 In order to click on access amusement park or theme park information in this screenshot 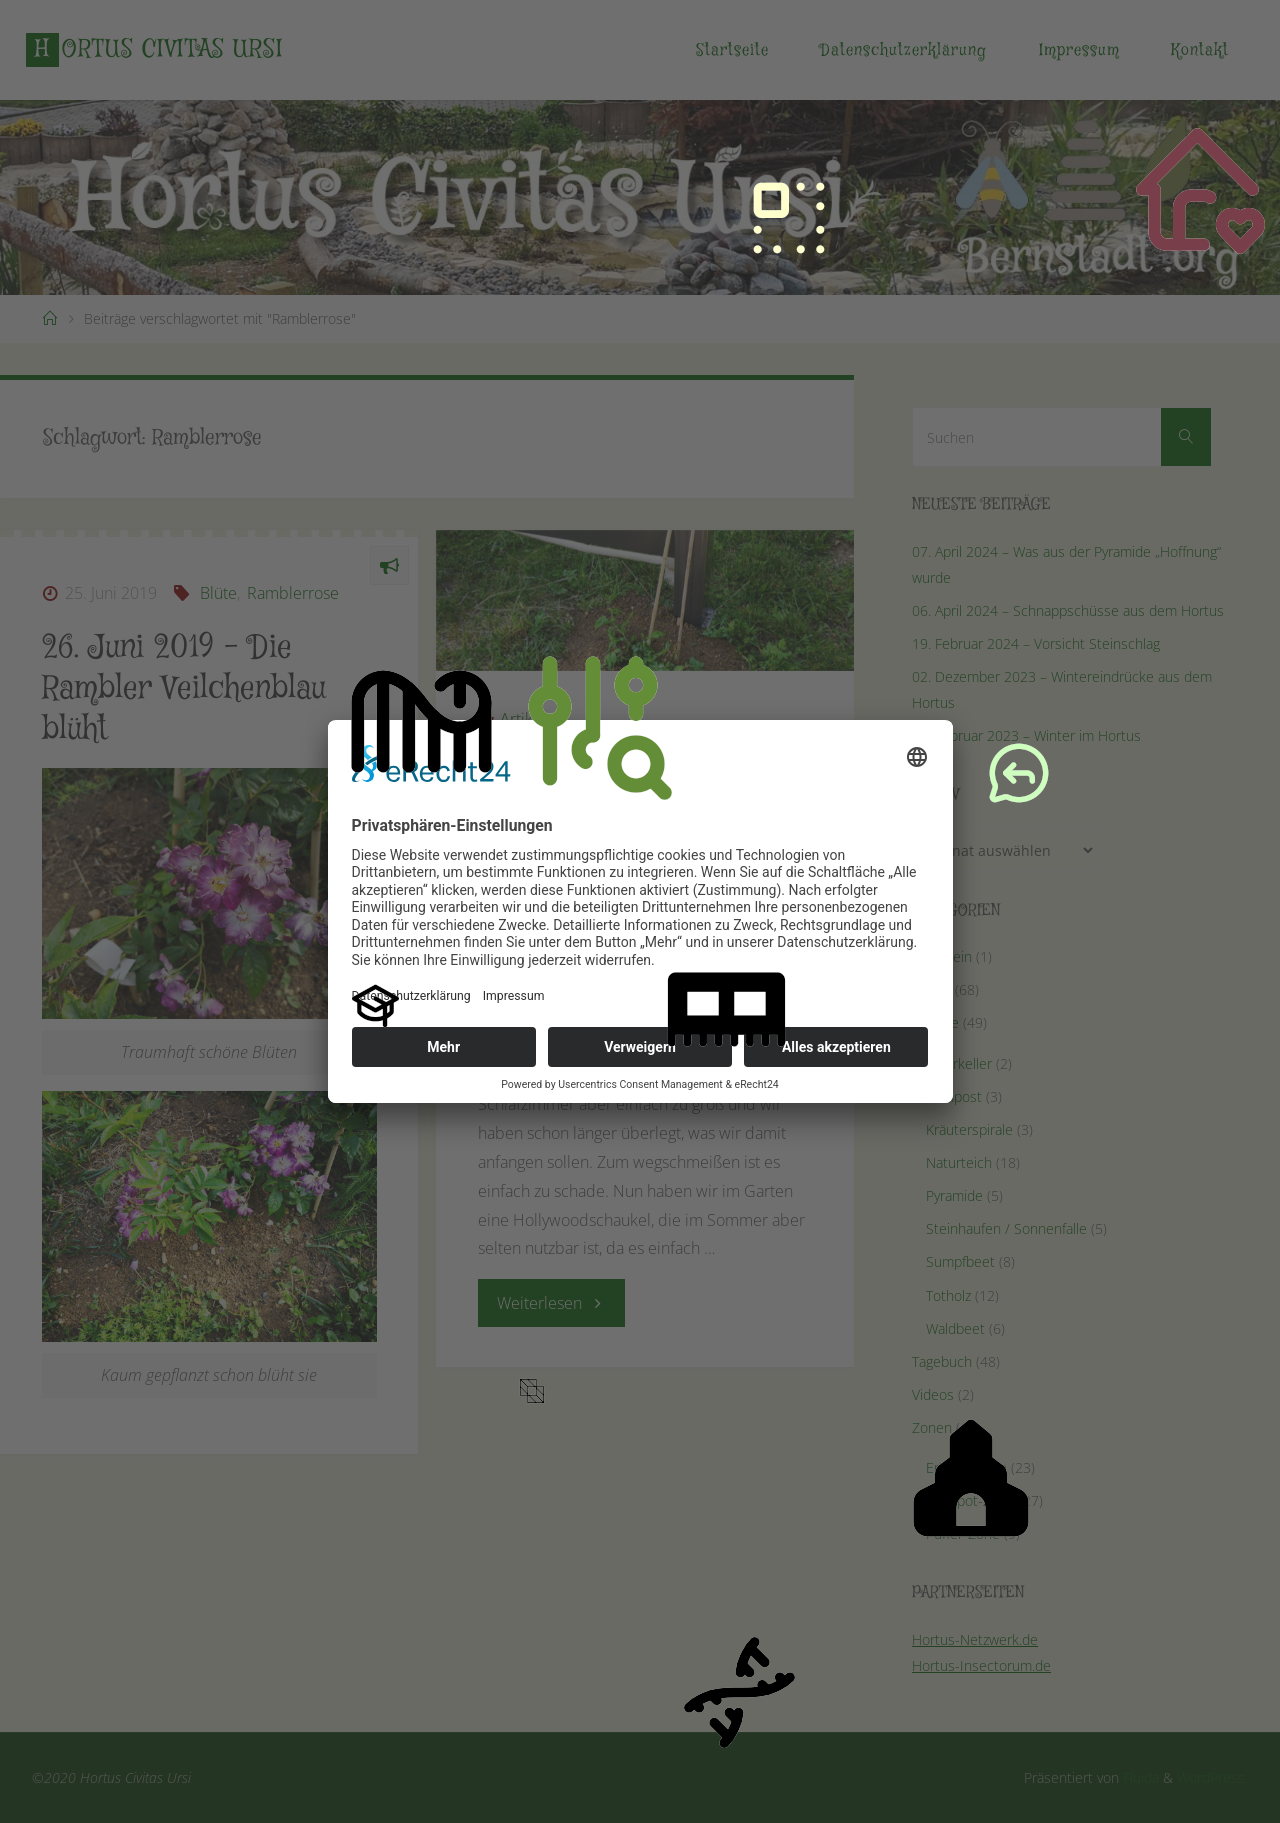, I will do `click(421, 721)`.